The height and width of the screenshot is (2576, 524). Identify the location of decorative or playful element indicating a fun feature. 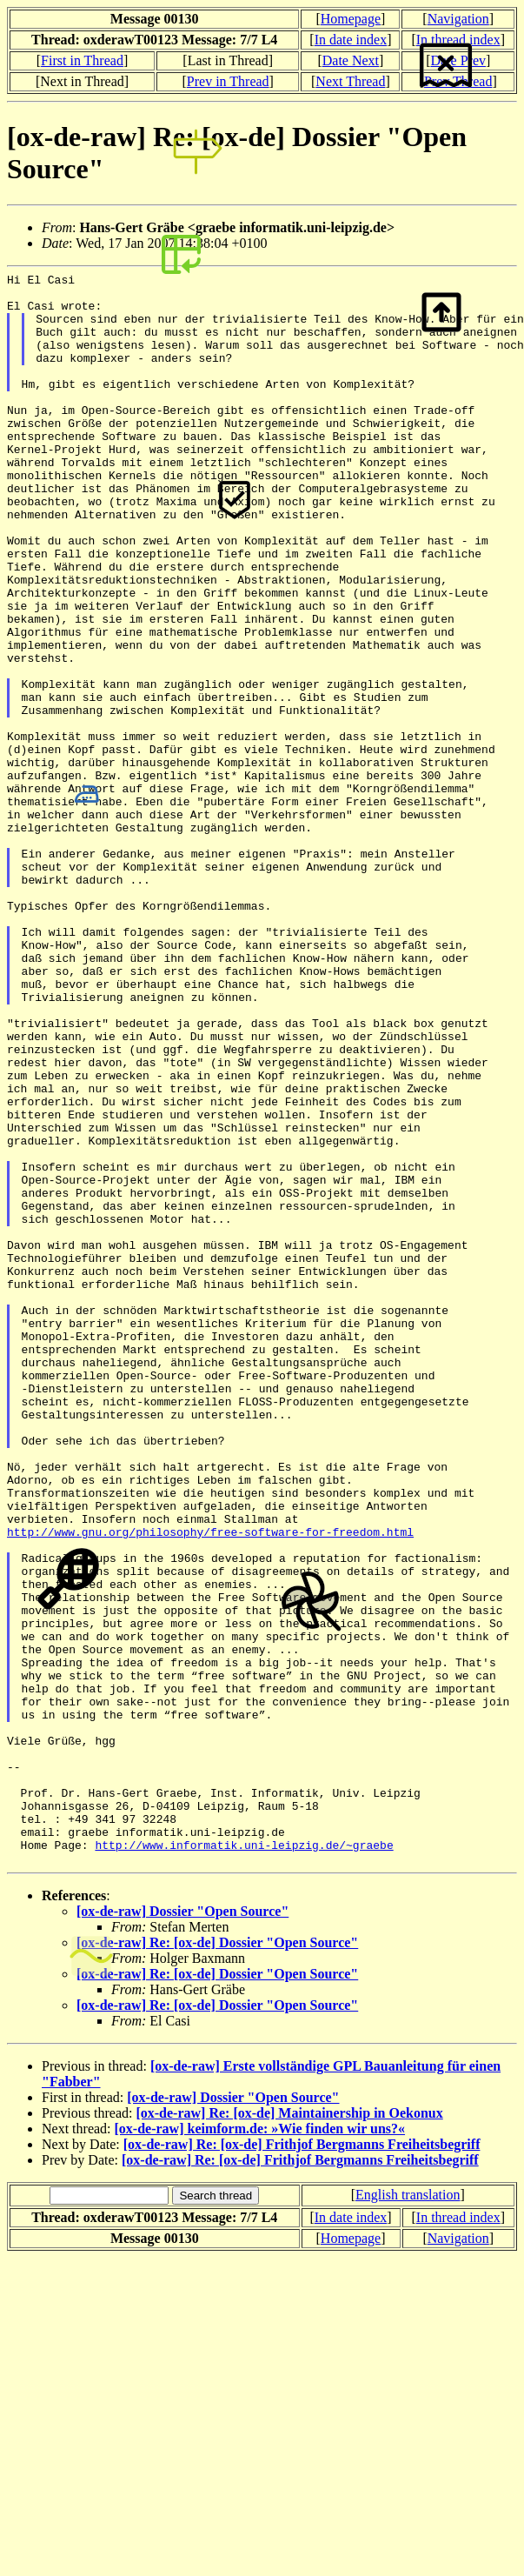
(312, 1602).